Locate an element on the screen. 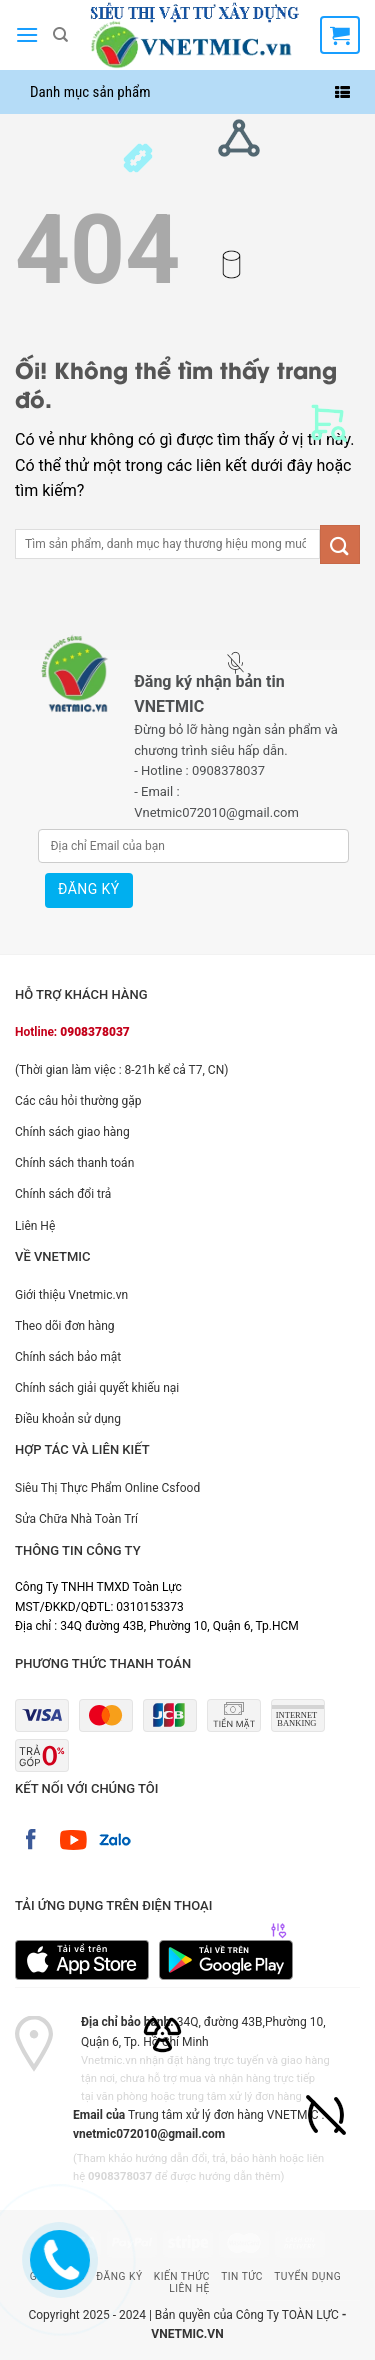  search within your shopping cart is located at coordinates (327, 422).